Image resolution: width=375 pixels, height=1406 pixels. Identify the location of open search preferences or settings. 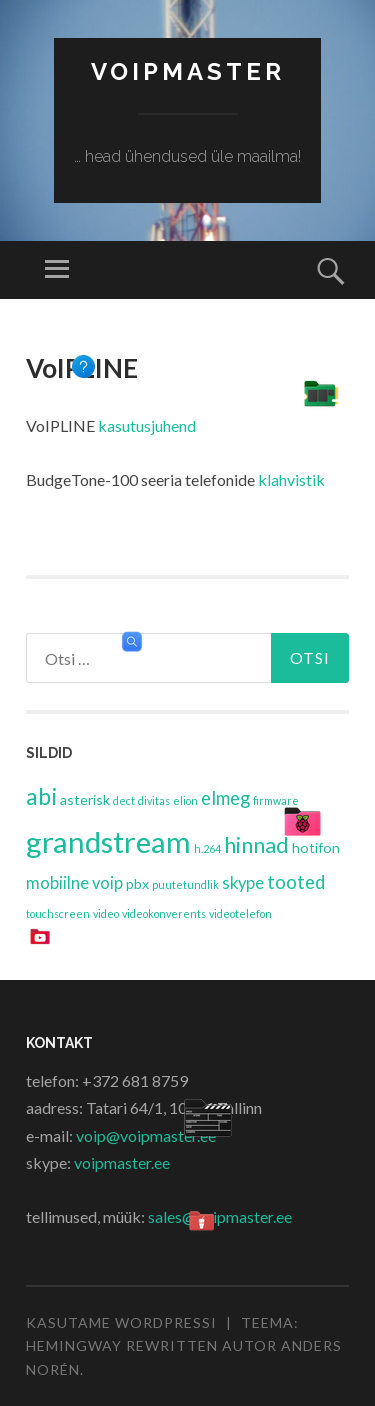
(132, 642).